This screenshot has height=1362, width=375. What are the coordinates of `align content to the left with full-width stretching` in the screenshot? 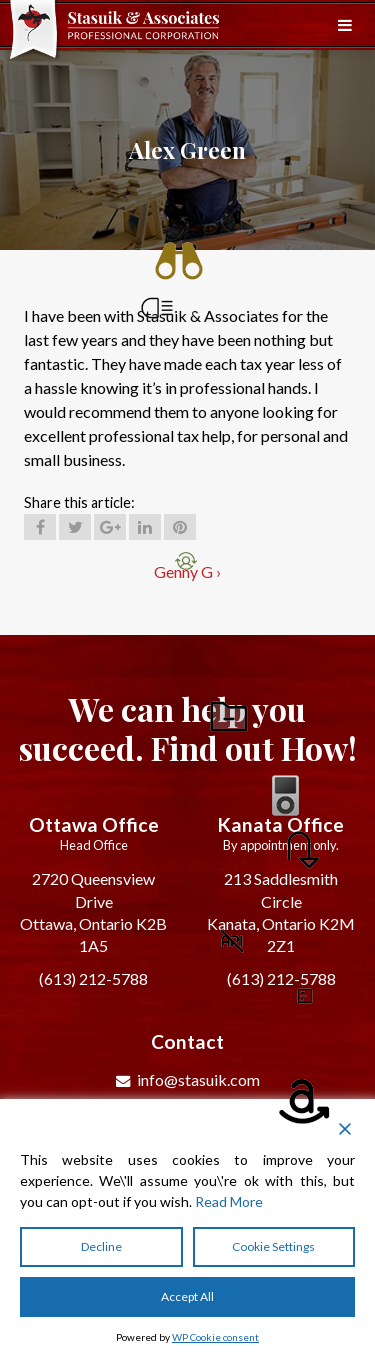 It's located at (305, 996).